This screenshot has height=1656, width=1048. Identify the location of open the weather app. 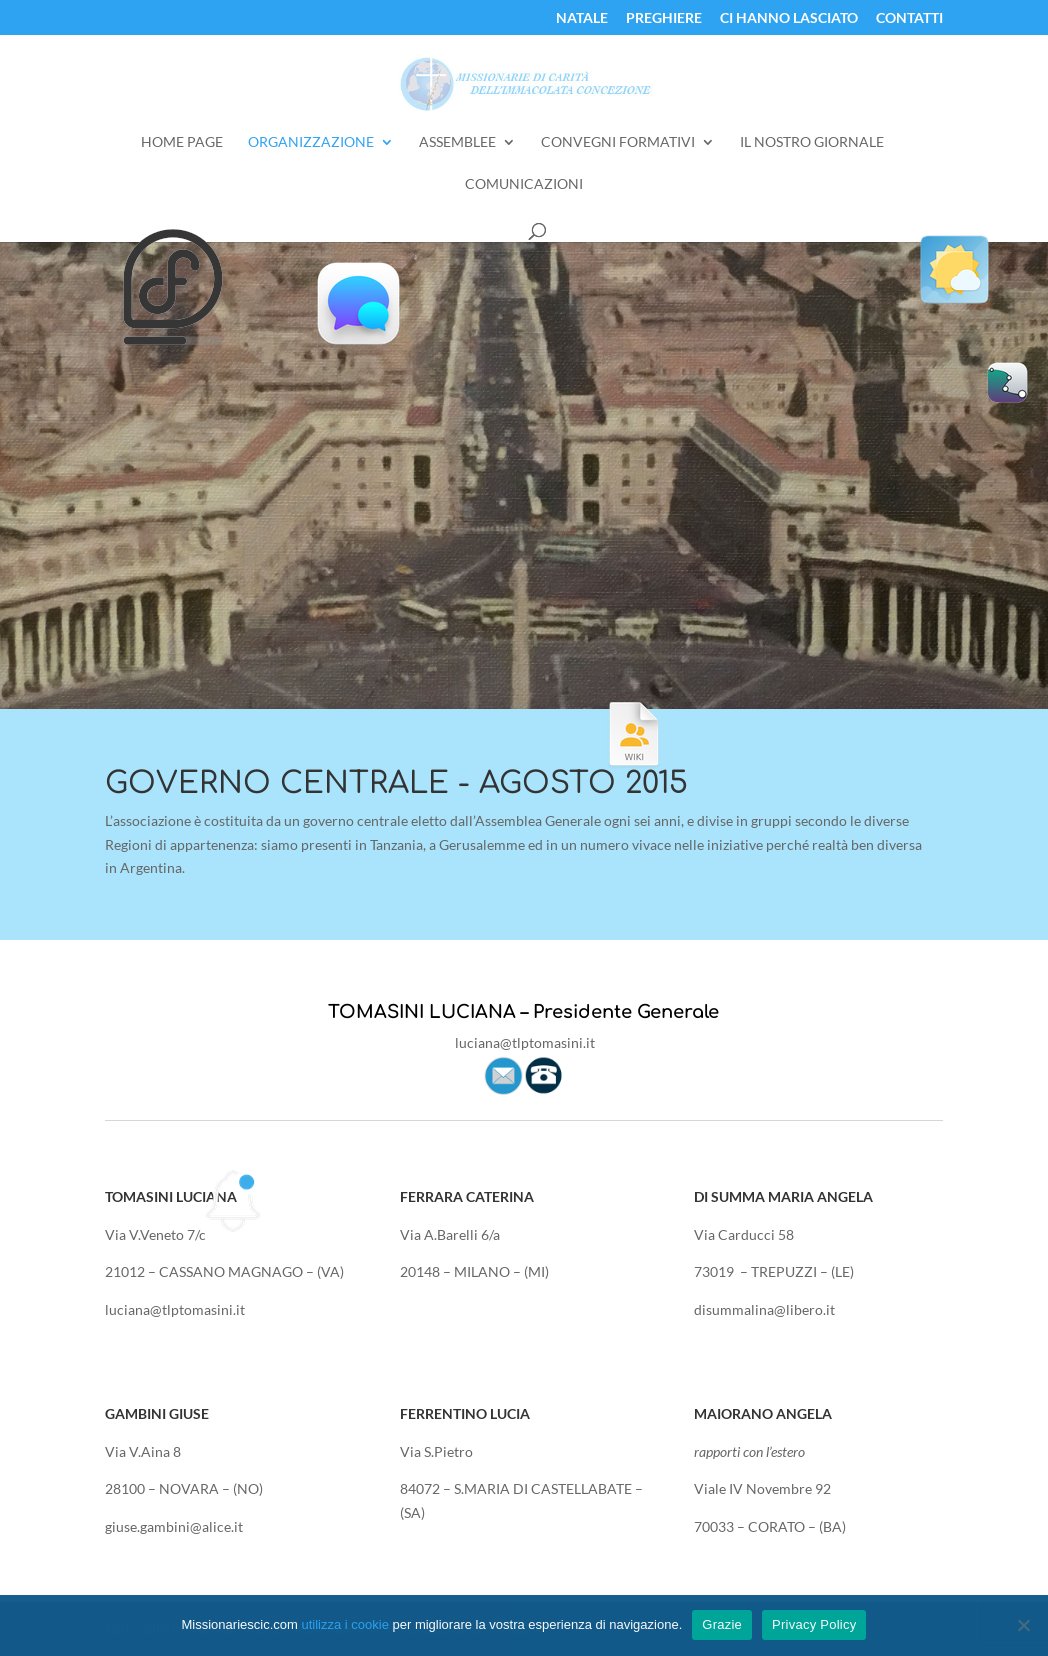
(954, 269).